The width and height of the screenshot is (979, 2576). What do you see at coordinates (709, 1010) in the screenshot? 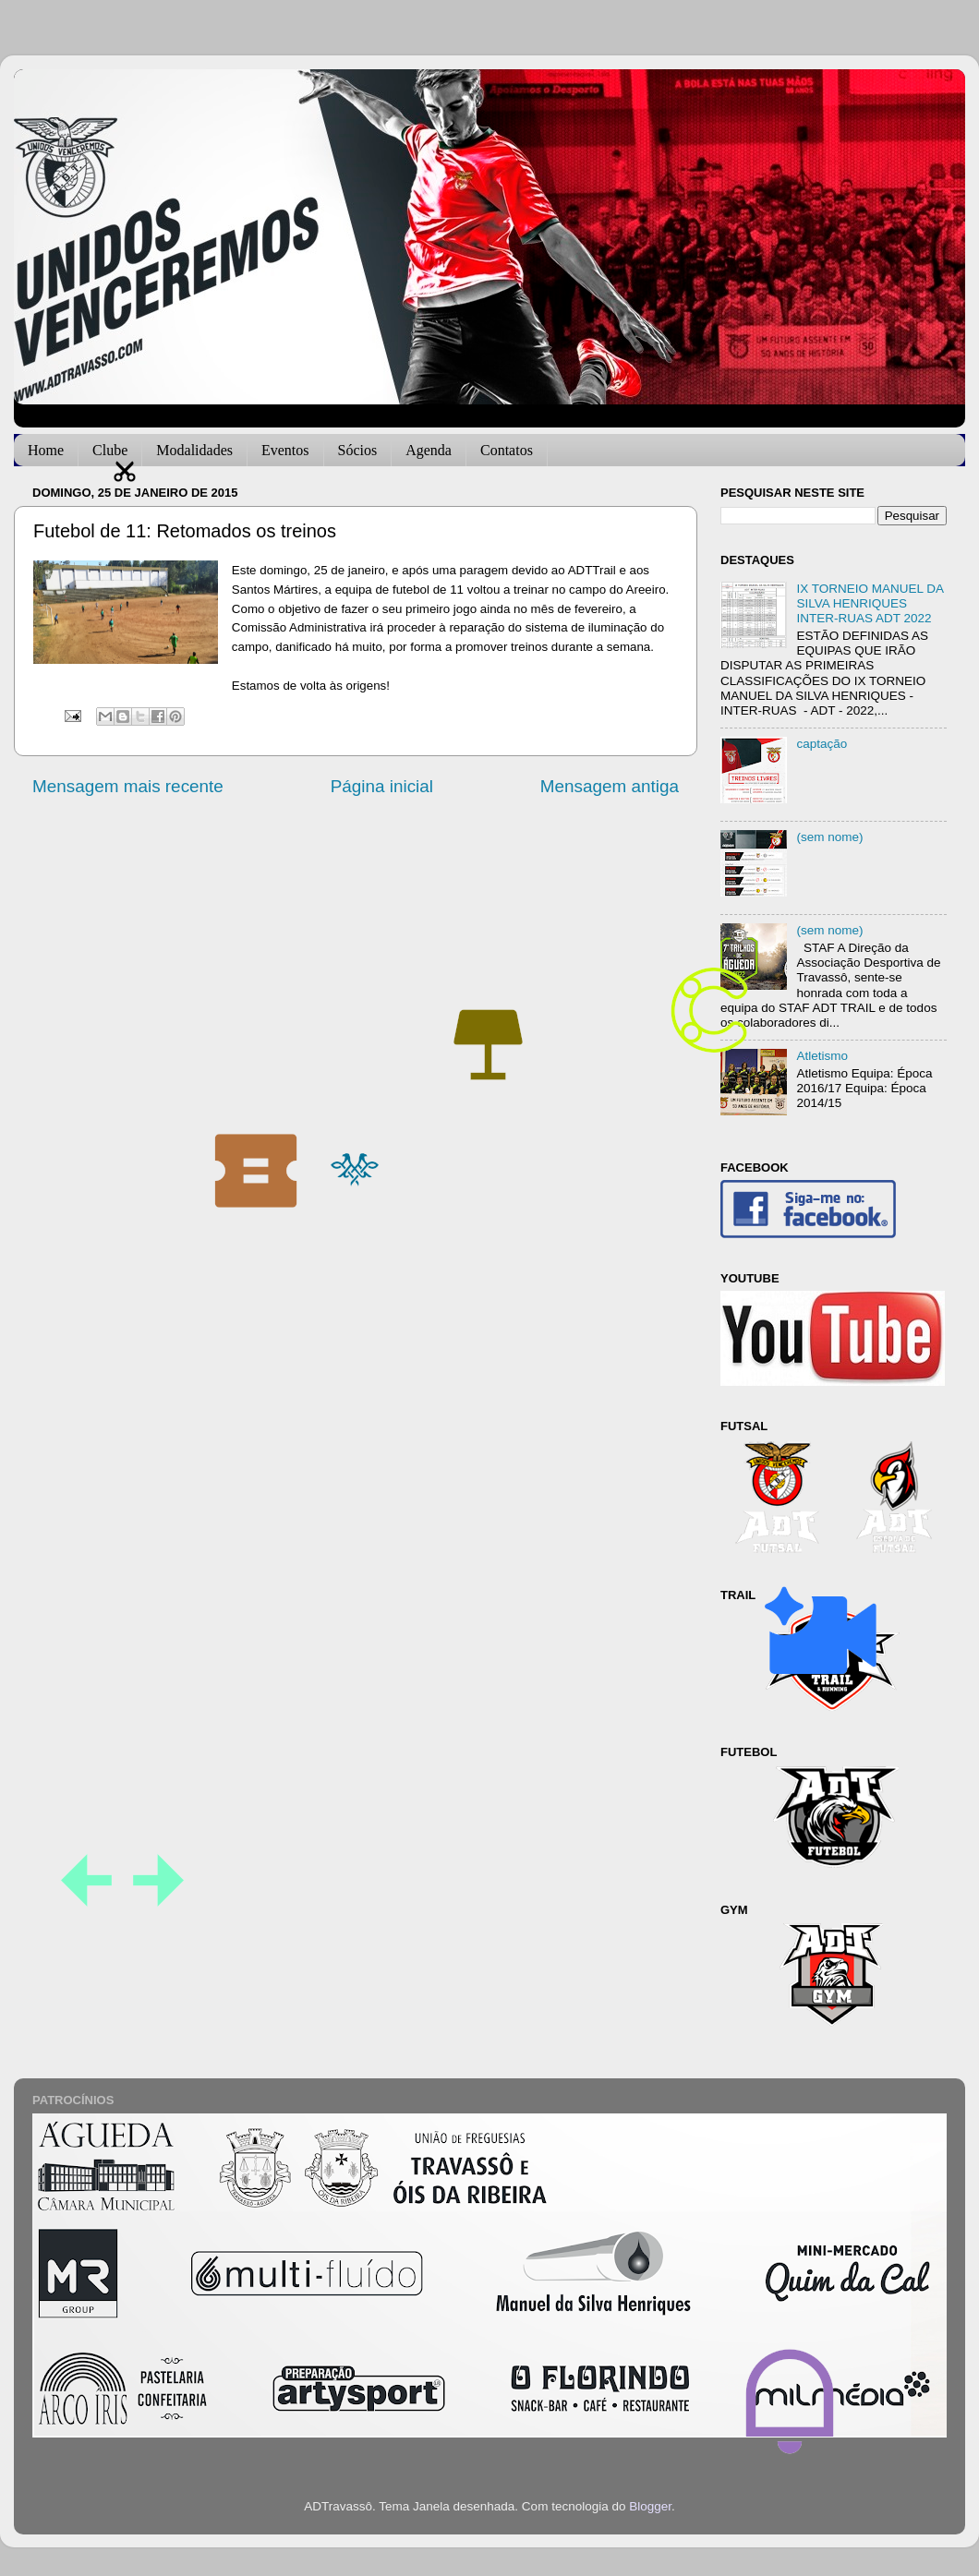
I see `link to Contentful CMS platform` at bounding box center [709, 1010].